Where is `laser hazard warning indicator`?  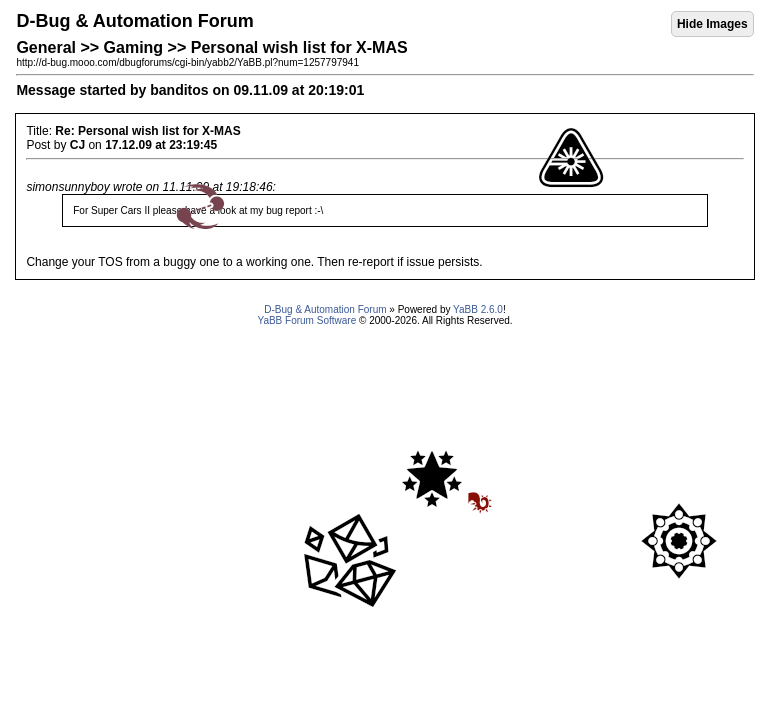 laser hazard warning indicator is located at coordinates (571, 160).